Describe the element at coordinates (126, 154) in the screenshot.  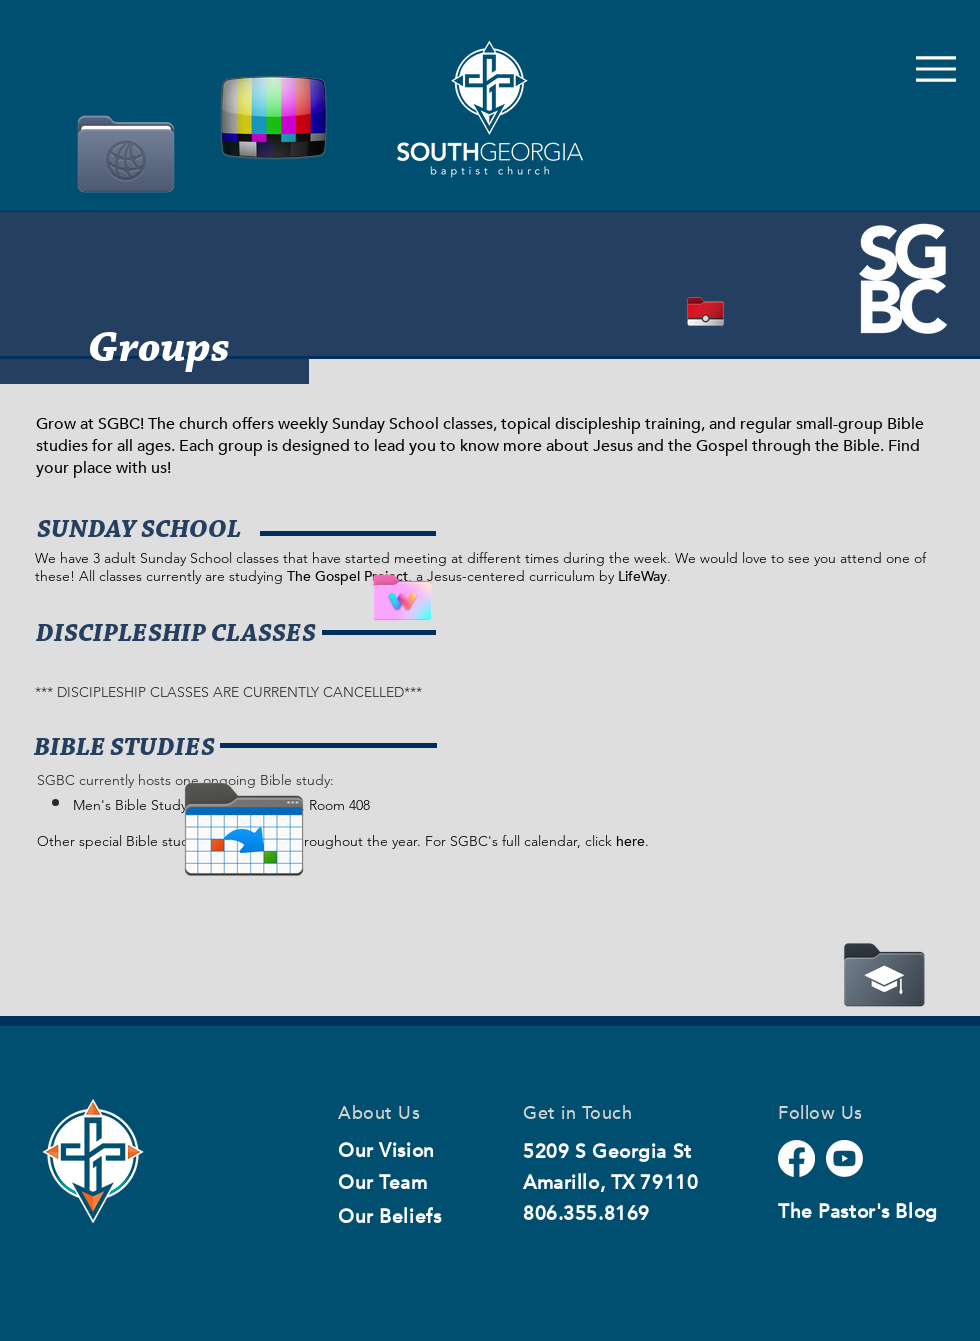
I see `folder containing html or web-related files` at that location.